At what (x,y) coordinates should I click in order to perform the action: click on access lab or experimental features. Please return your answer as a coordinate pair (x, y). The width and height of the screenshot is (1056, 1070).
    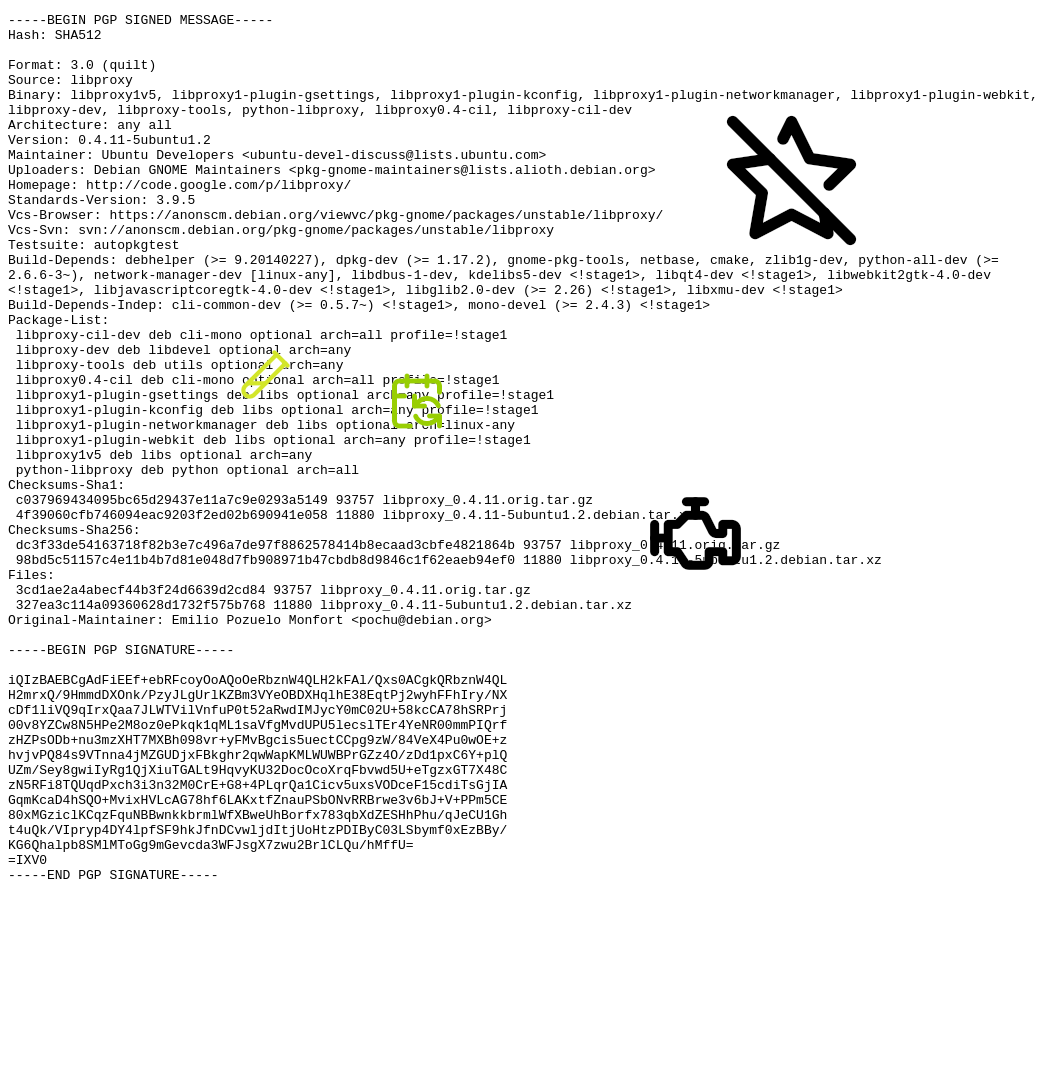
    Looking at the image, I should click on (265, 374).